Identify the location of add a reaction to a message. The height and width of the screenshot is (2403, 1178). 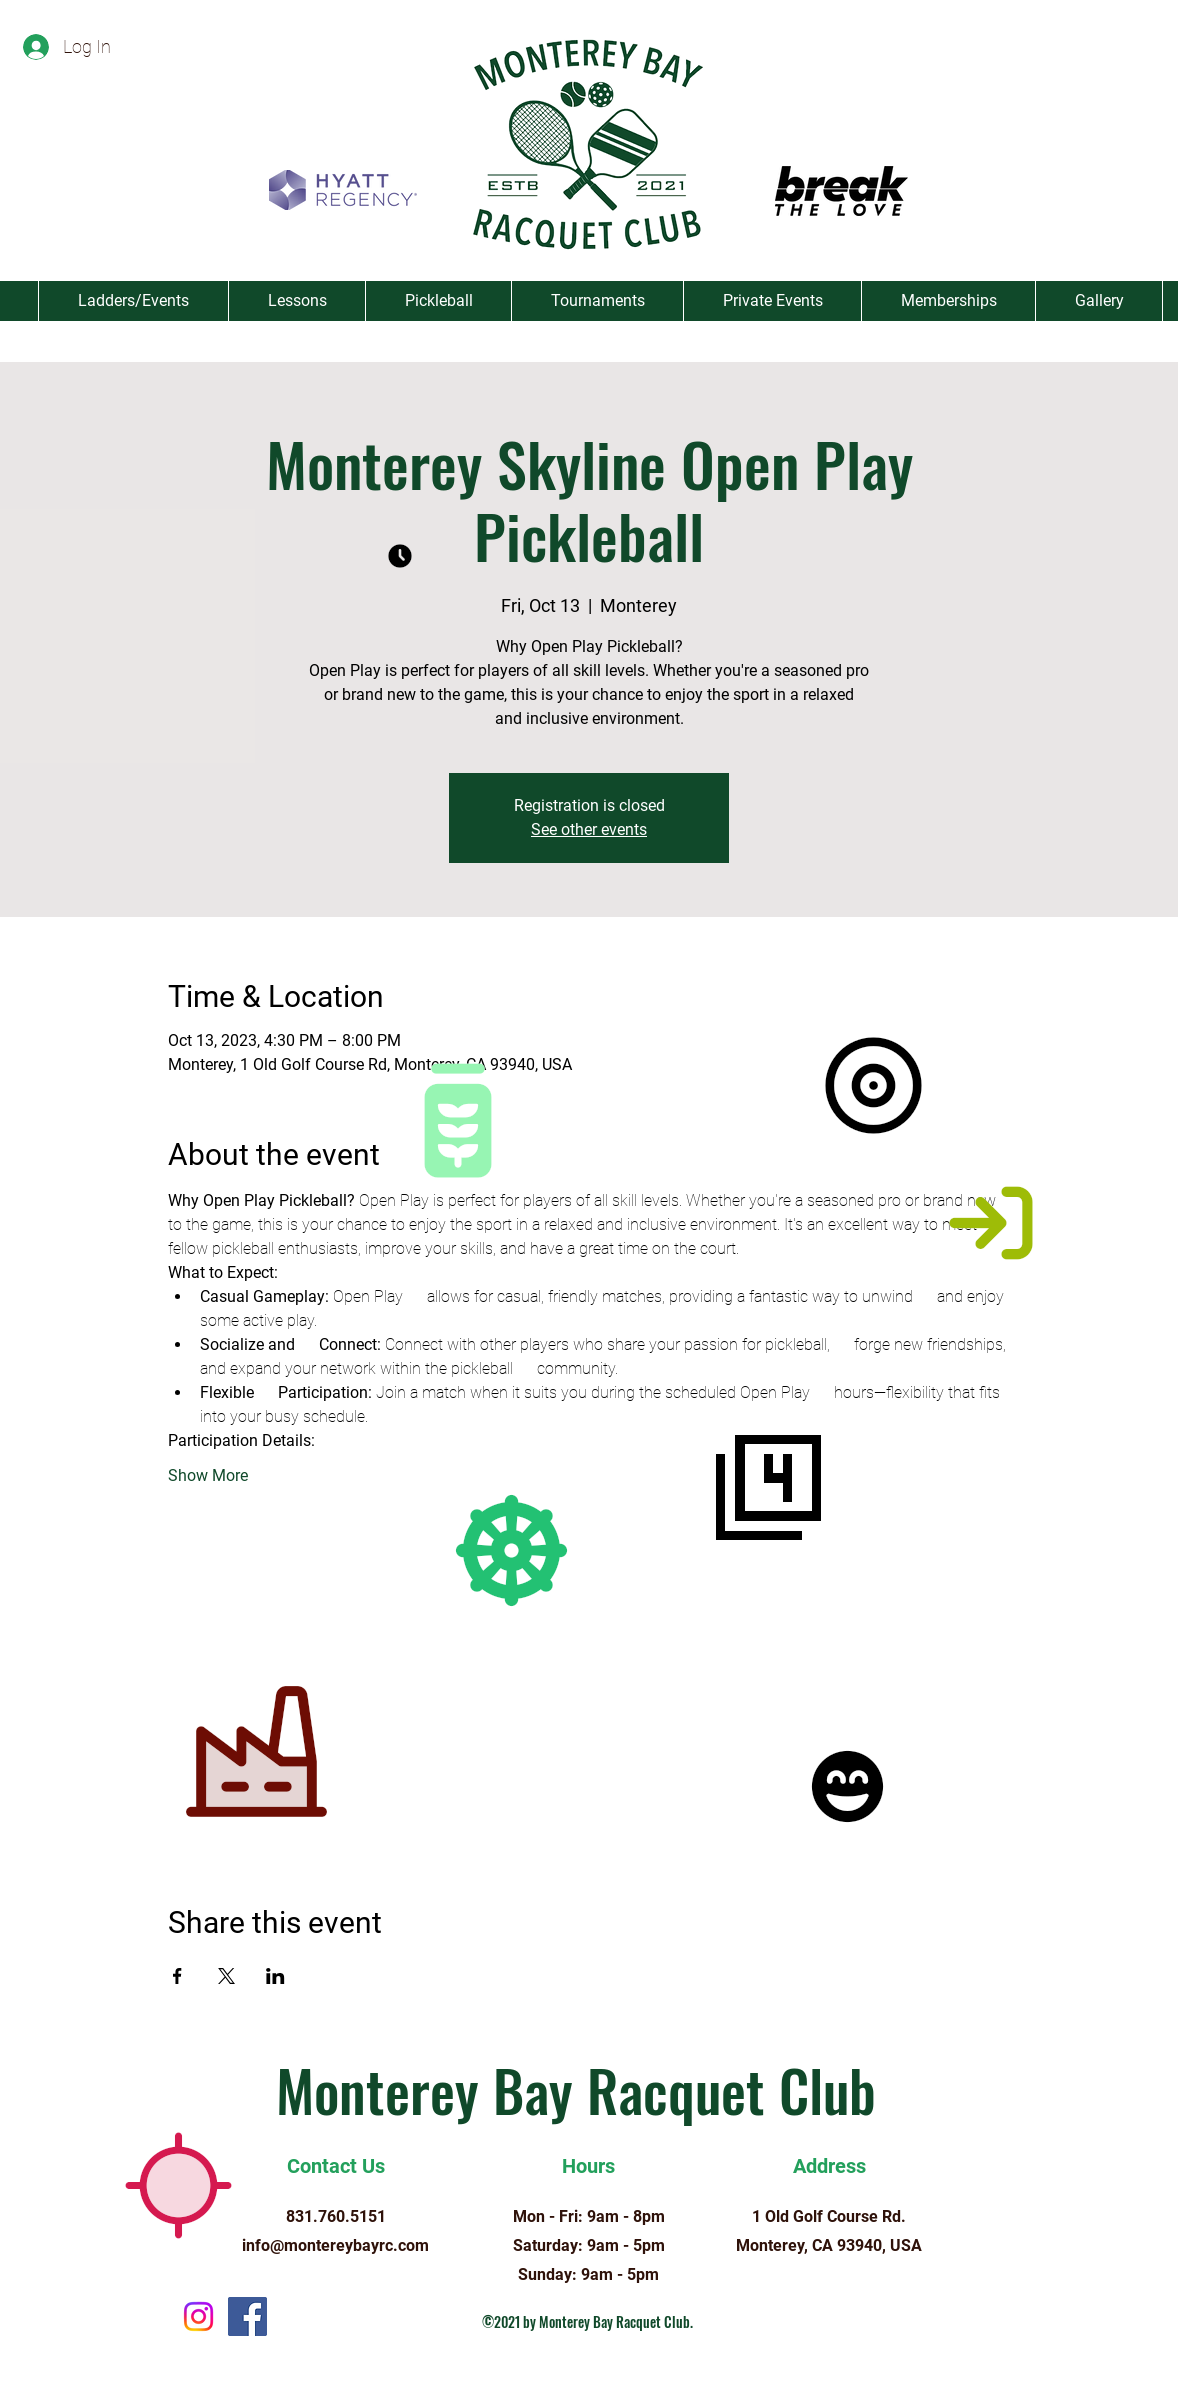
(847, 1786).